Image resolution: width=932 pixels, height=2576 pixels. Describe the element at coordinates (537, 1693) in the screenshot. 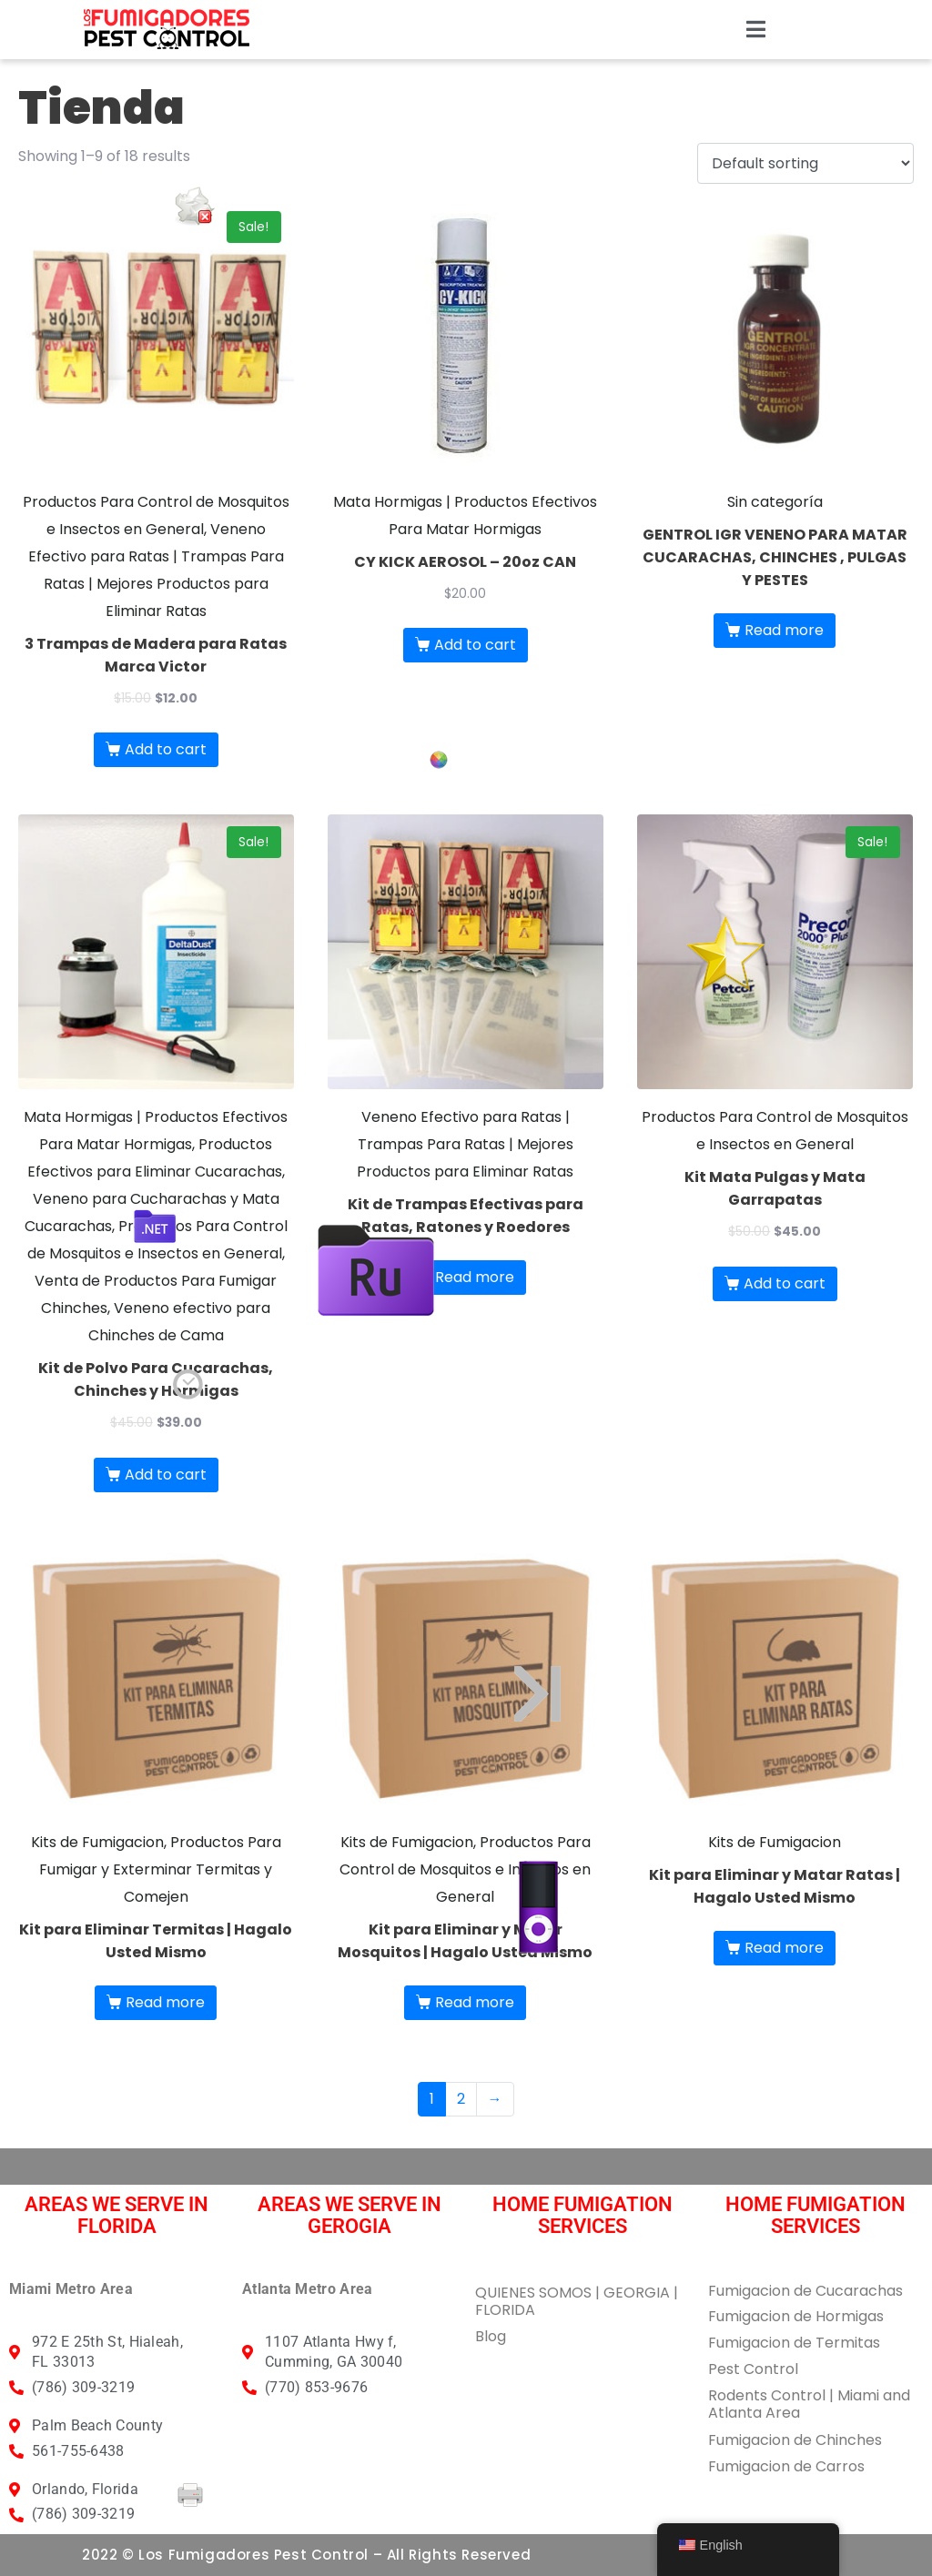

I see `skip to the last item in a list or playlist` at that location.